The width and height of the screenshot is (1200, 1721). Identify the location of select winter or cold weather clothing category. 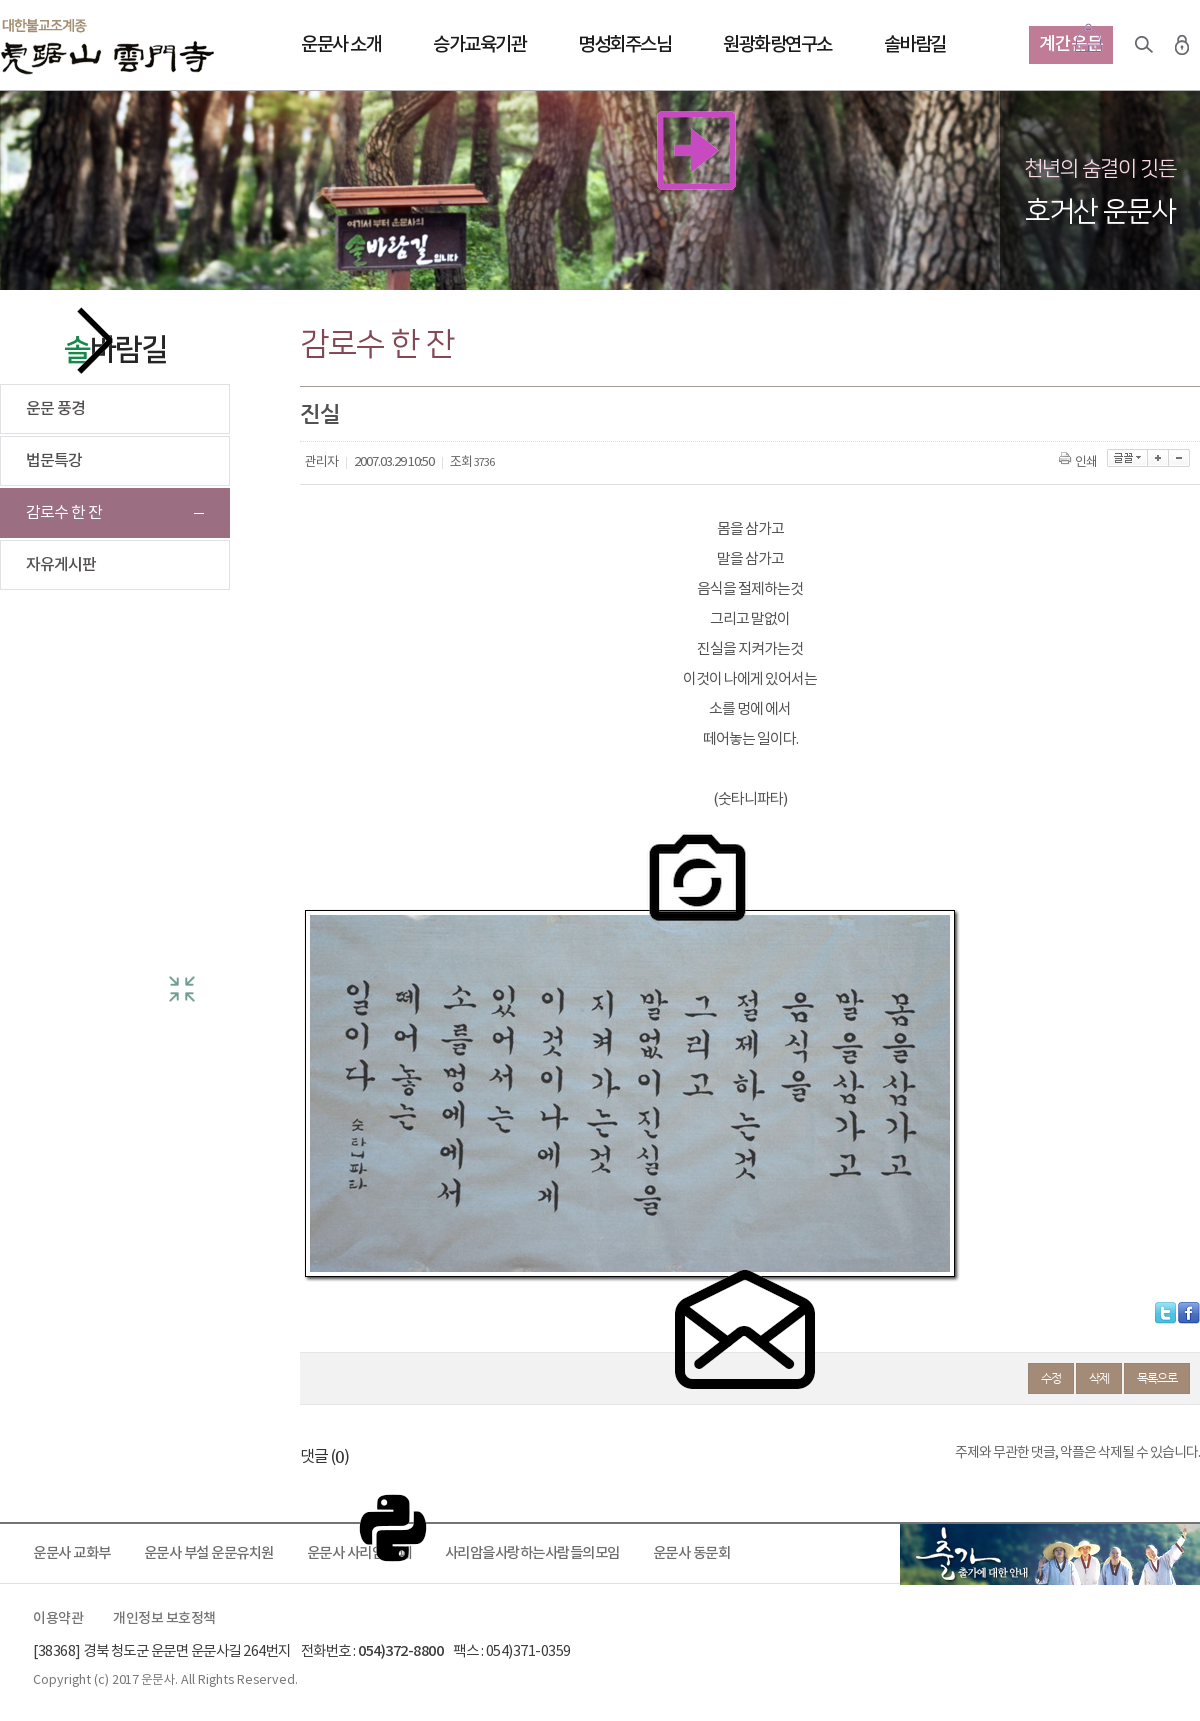
(1088, 39).